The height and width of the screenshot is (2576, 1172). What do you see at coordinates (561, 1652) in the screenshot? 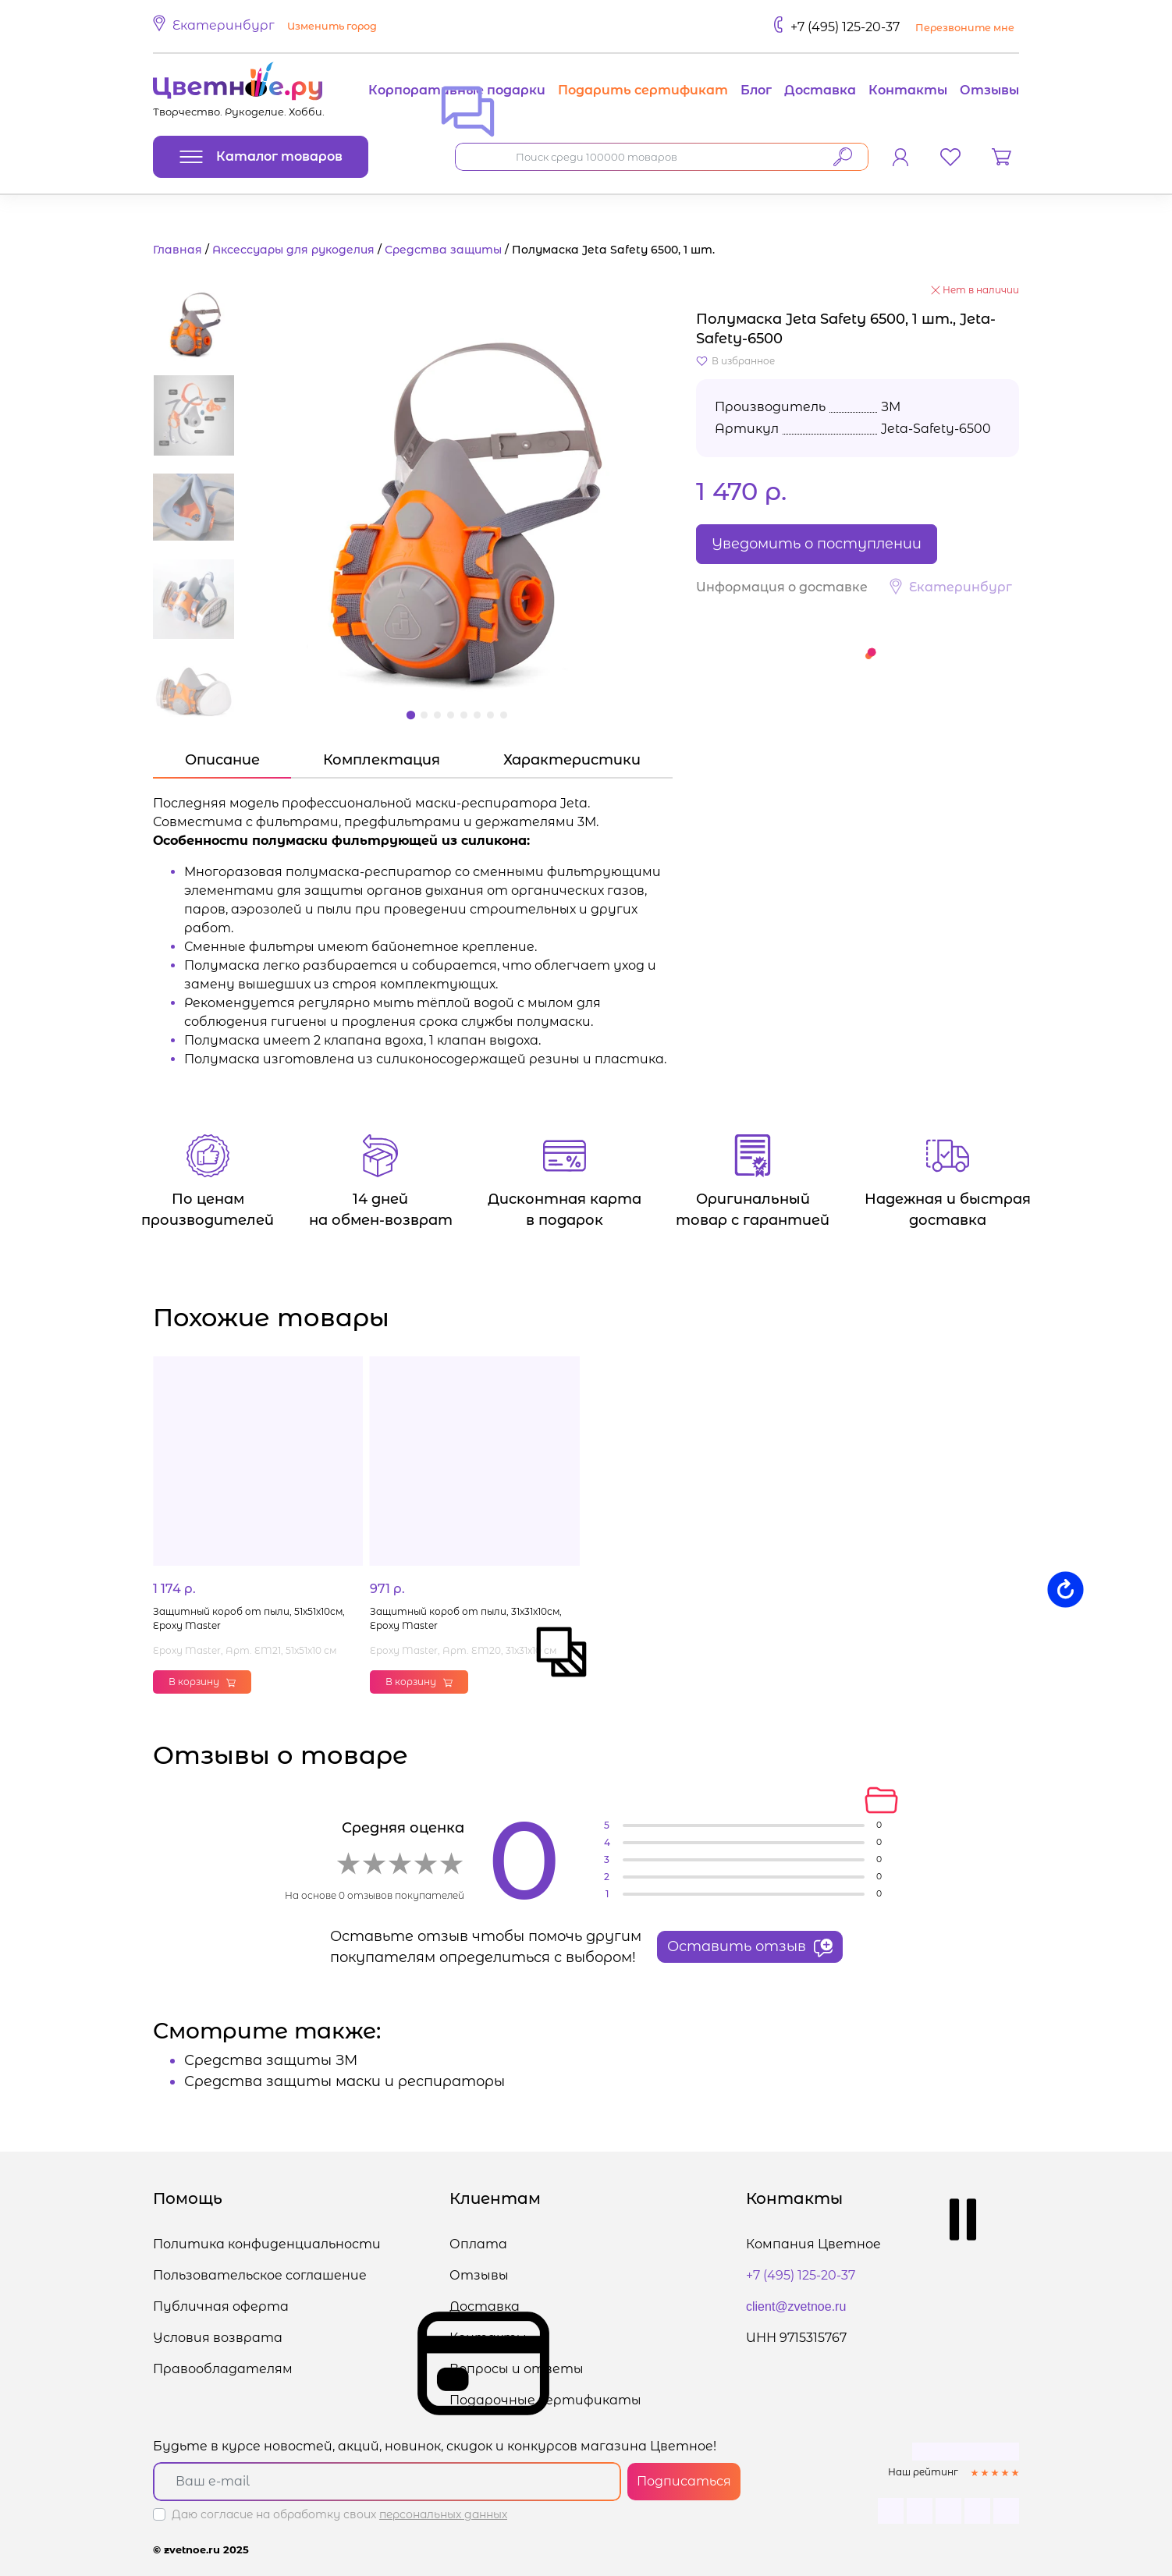
I see `subtract or remove a layer from selection` at bounding box center [561, 1652].